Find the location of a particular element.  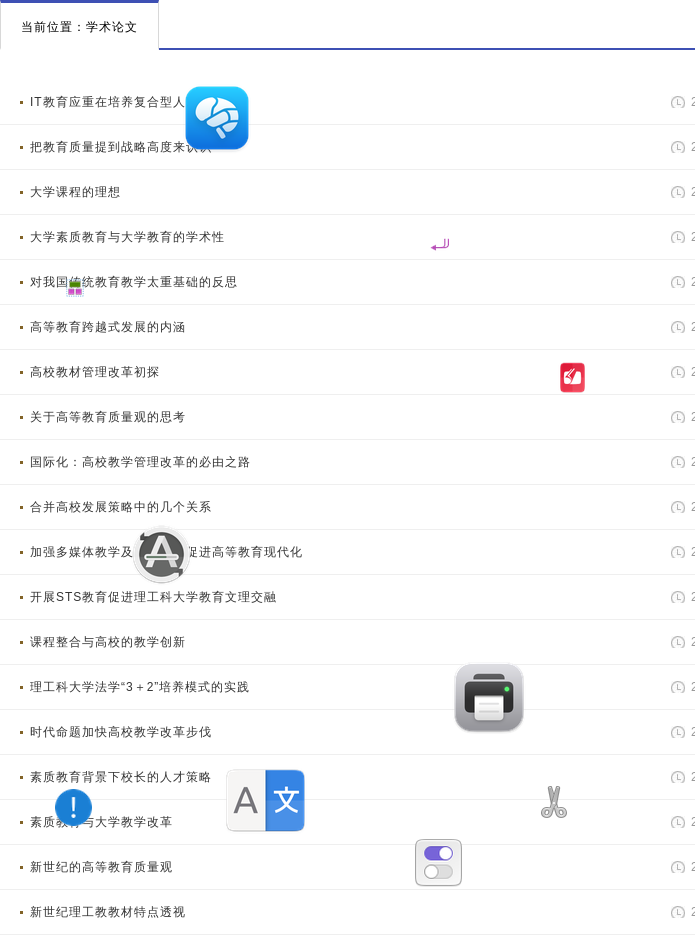

access language and region settings is located at coordinates (265, 800).